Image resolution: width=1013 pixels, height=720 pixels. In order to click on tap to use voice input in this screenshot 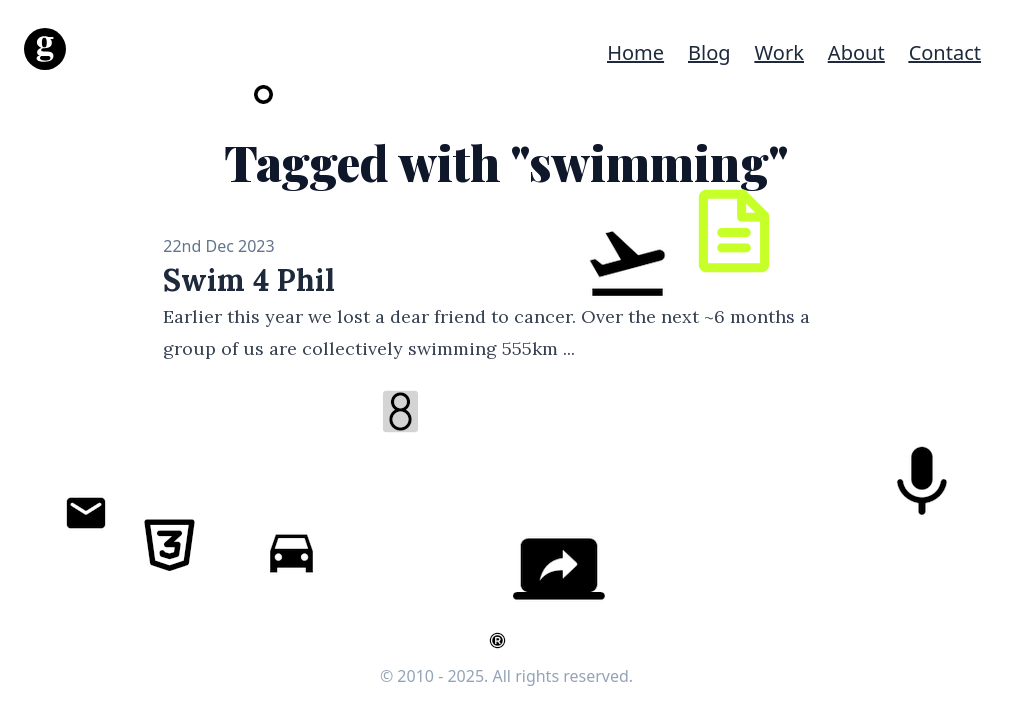, I will do `click(922, 479)`.